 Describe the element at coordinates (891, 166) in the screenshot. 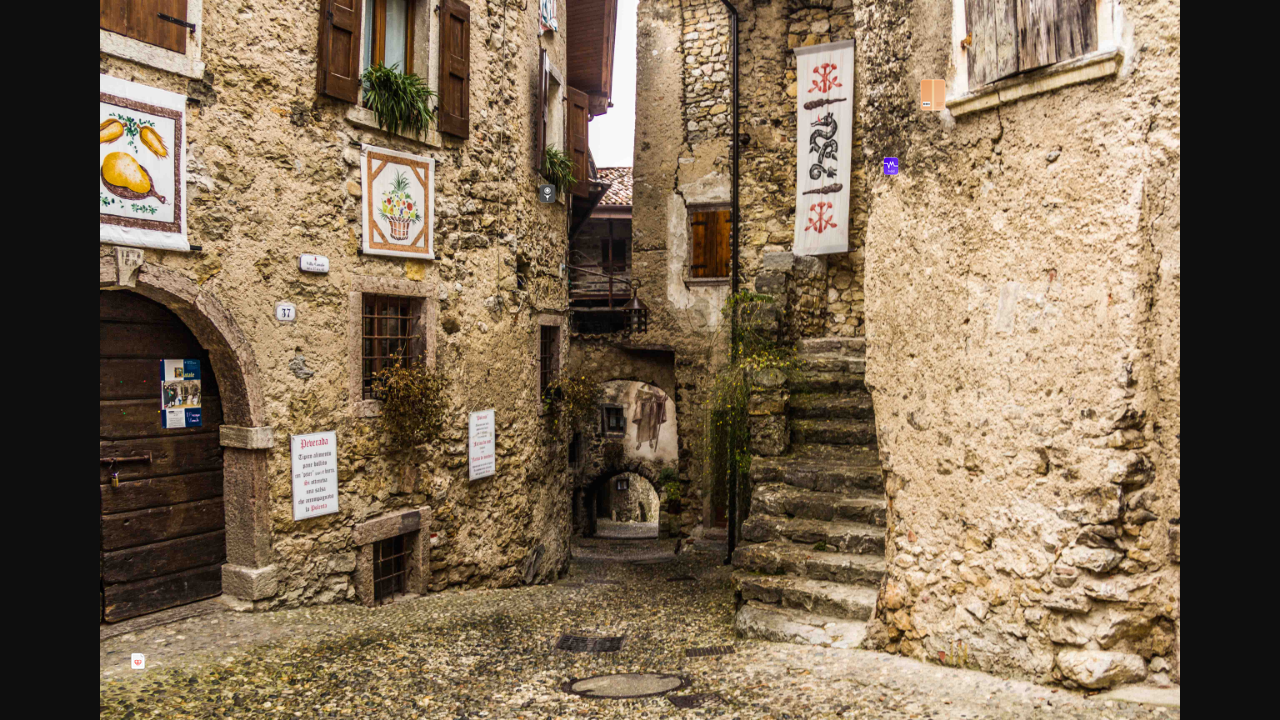

I see `virtualbox hard disk drive file` at that location.